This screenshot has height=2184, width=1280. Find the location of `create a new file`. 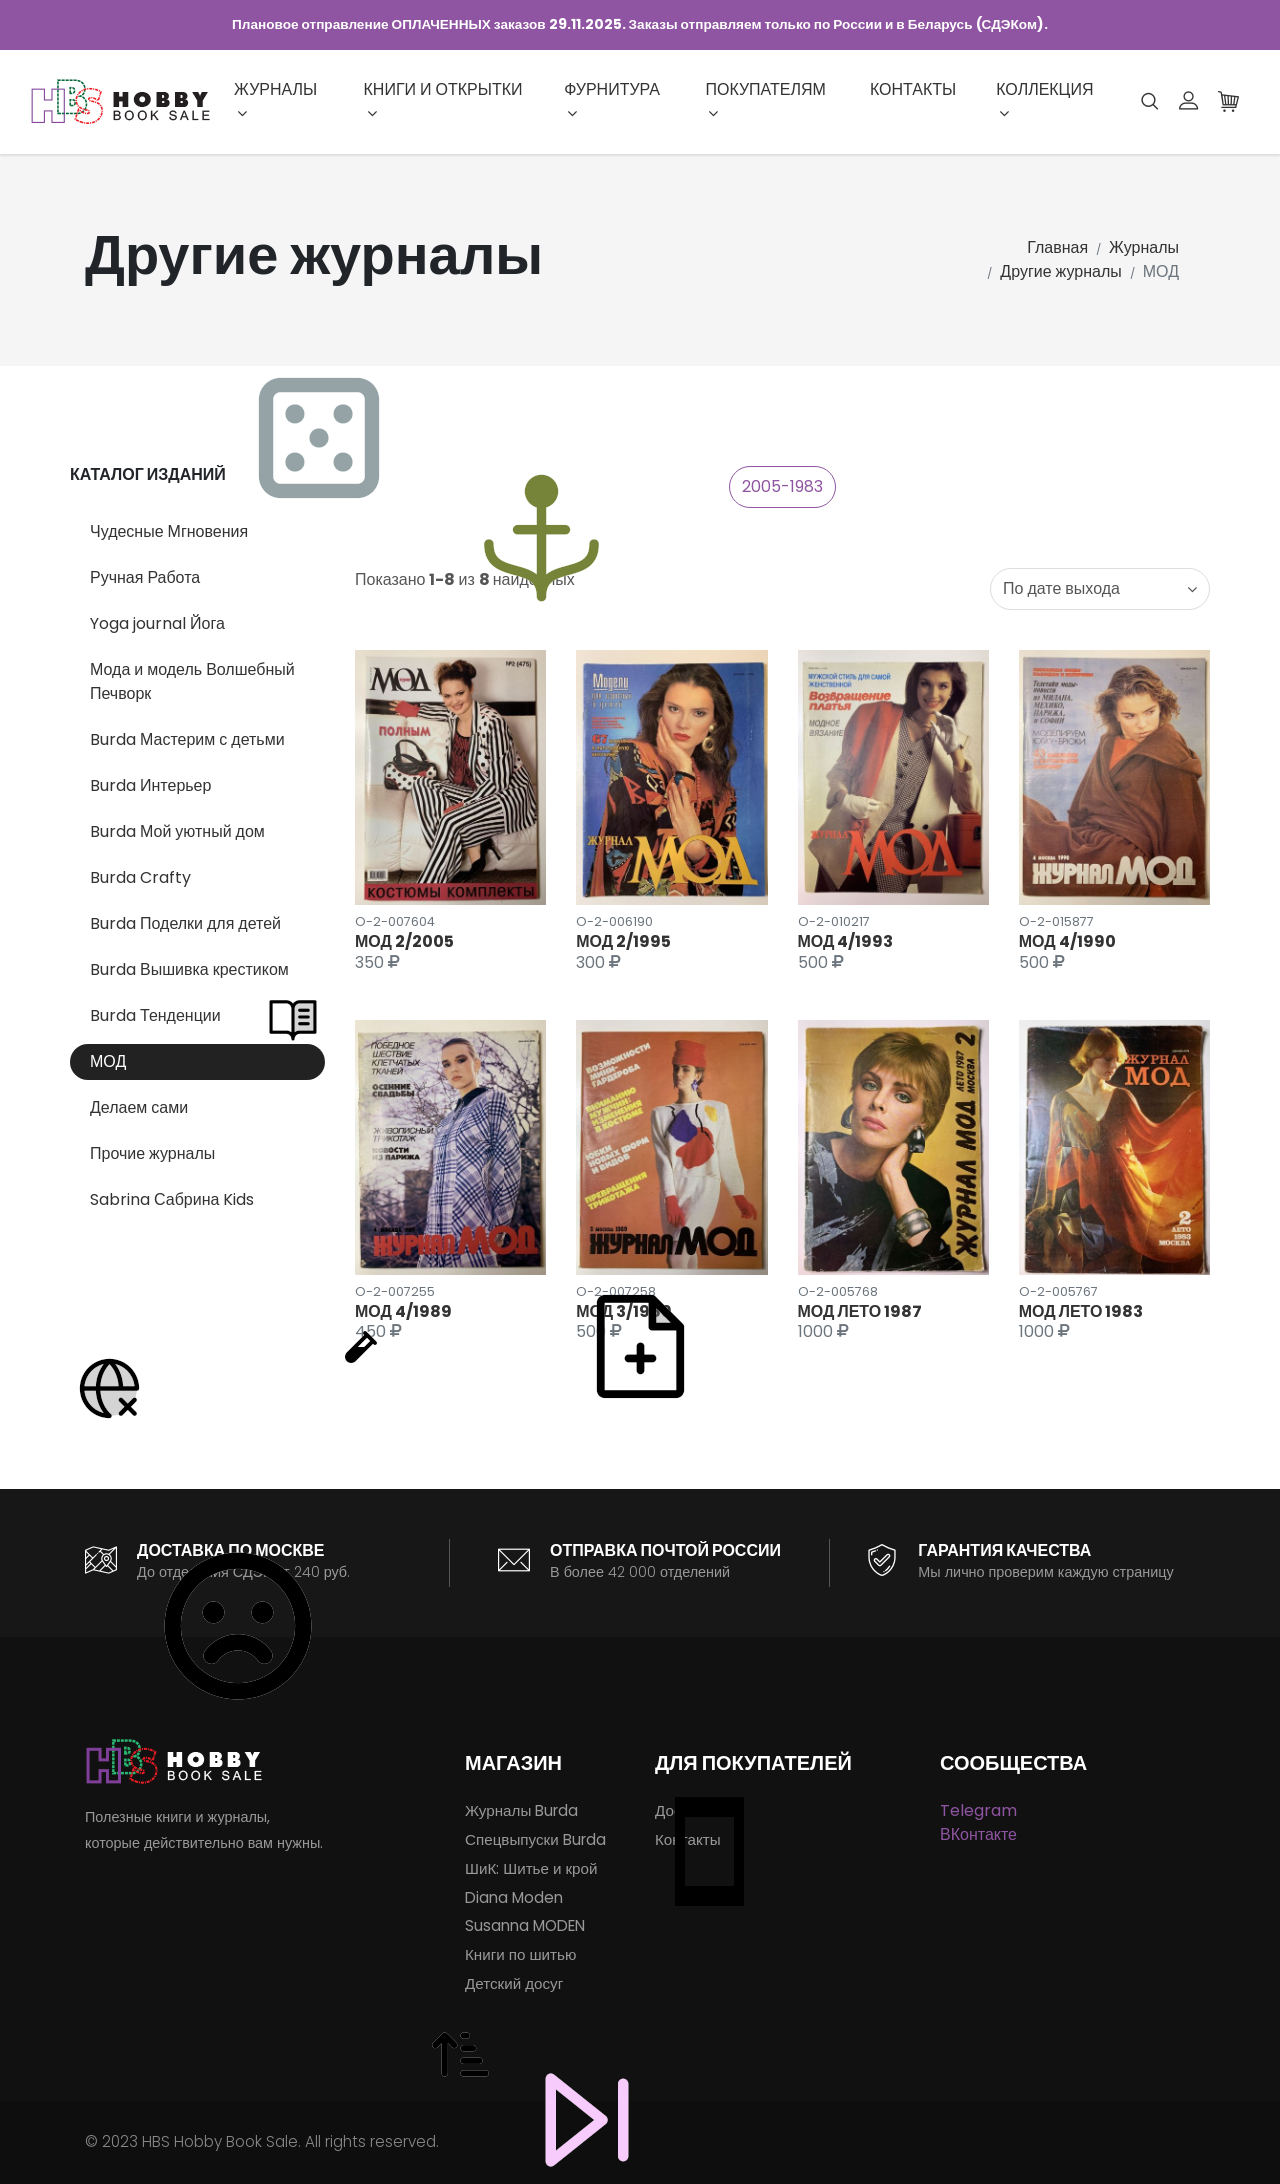

create a new file is located at coordinates (640, 1346).